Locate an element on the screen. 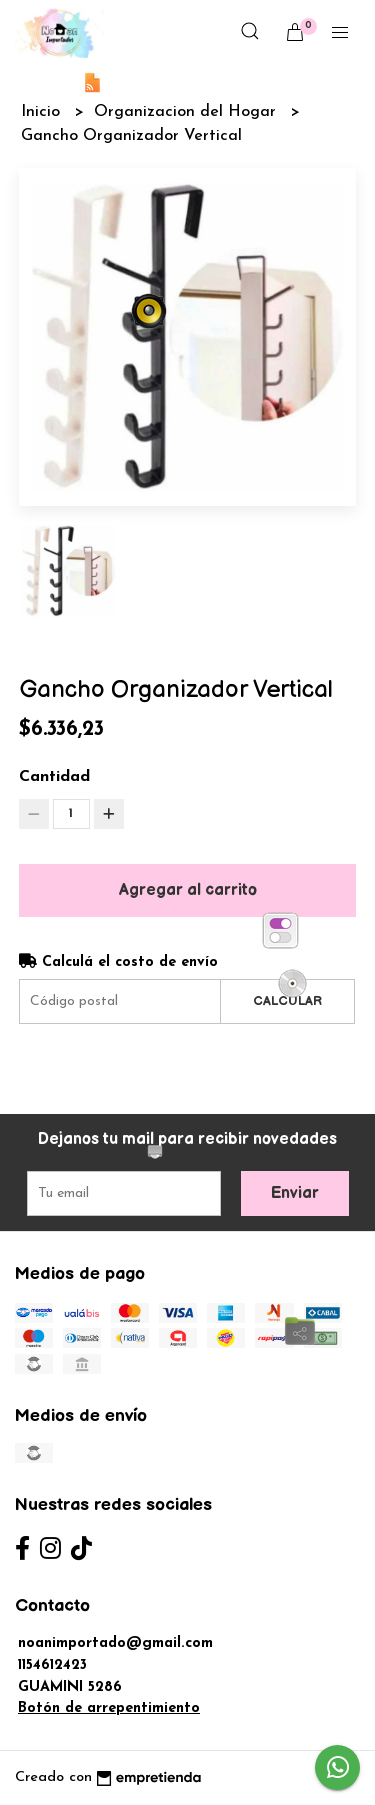 The width and height of the screenshot is (375, 1805). indicates a blank CD-R disc ready for burning is located at coordinates (292, 983).